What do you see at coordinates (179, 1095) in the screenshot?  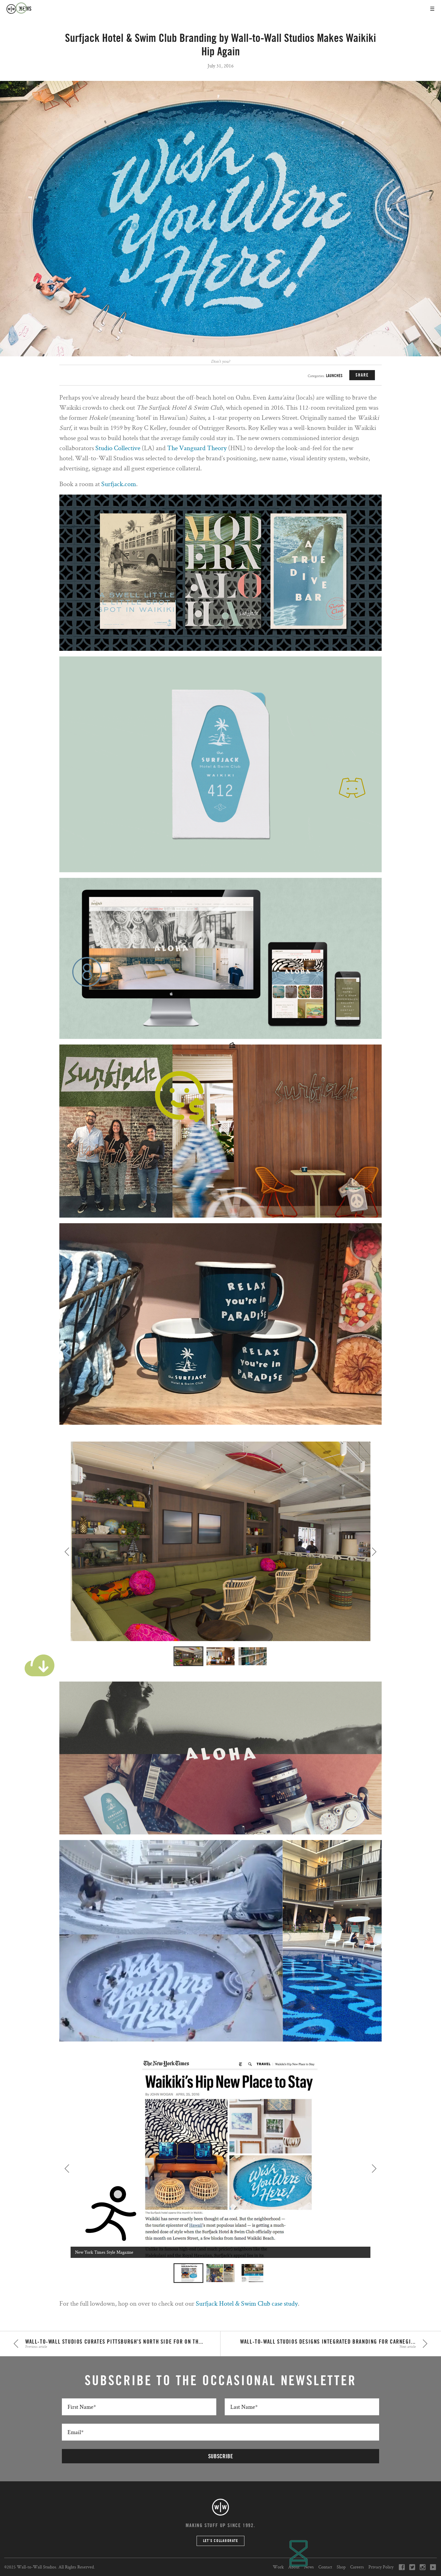 I see `view account balance or earnings` at bounding box center [179, 1095].